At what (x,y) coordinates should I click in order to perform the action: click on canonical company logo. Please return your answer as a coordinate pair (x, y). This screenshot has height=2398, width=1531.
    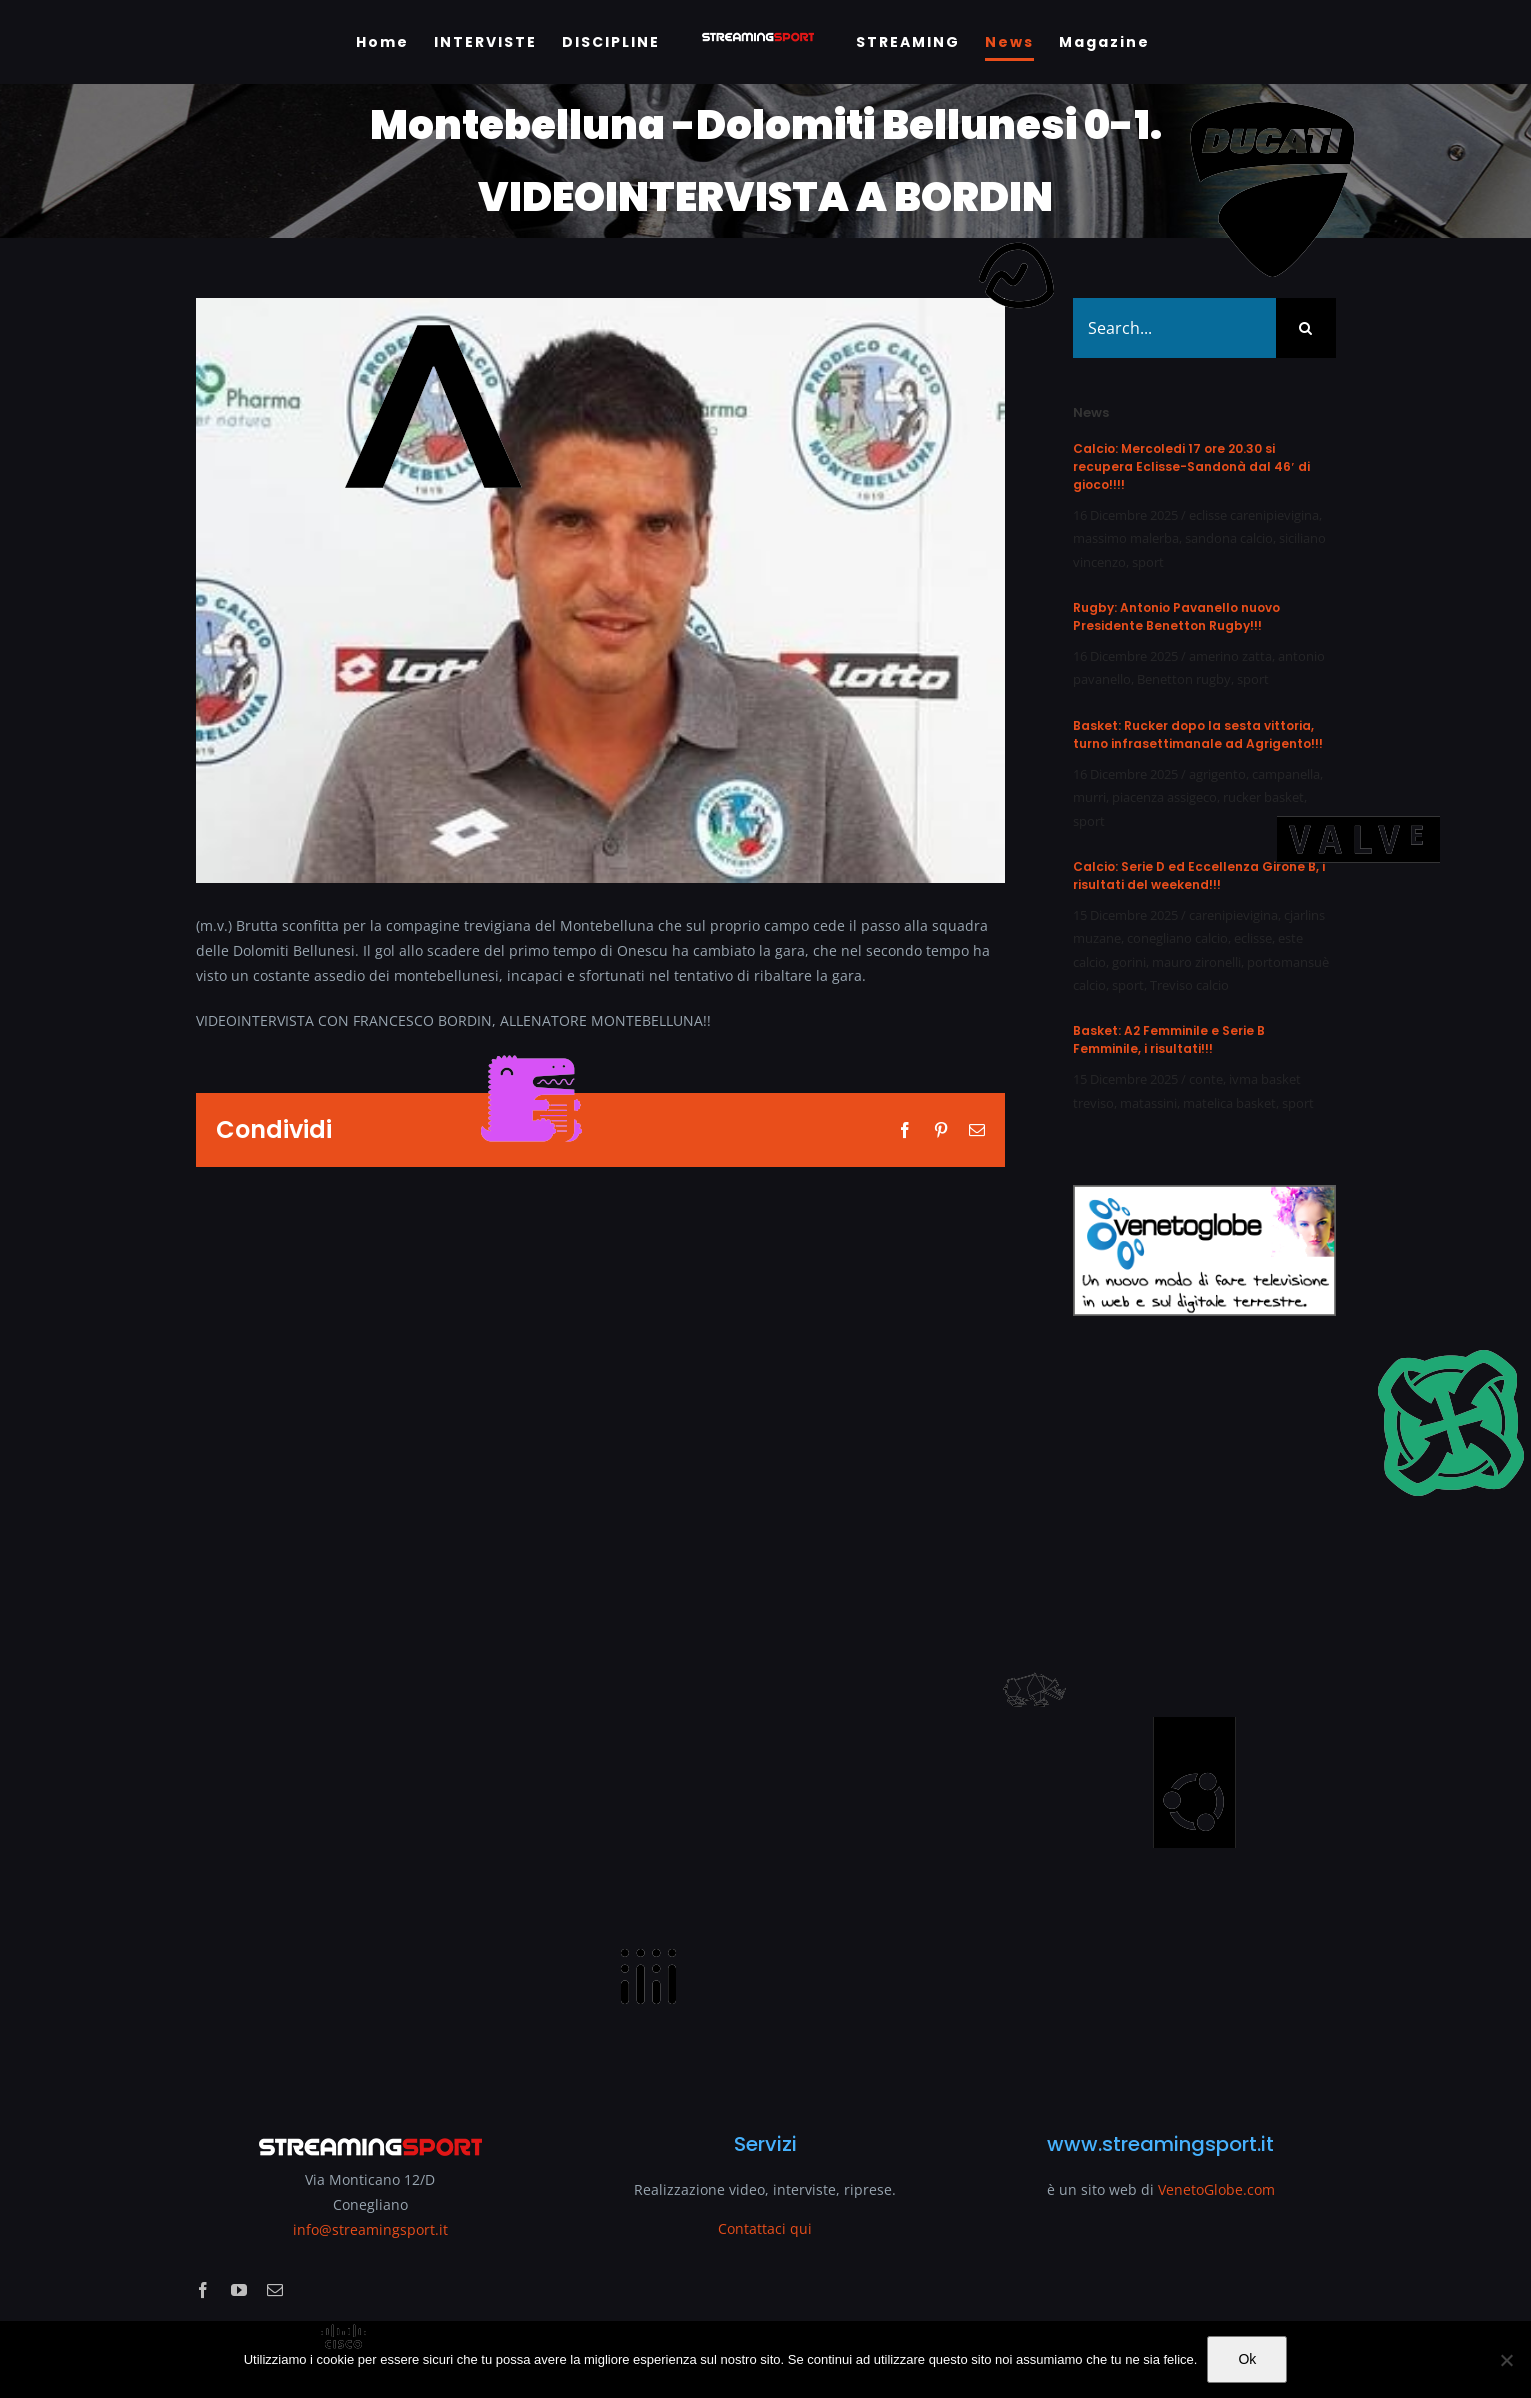
    Looking at the image, I should click on (1194, 1782).